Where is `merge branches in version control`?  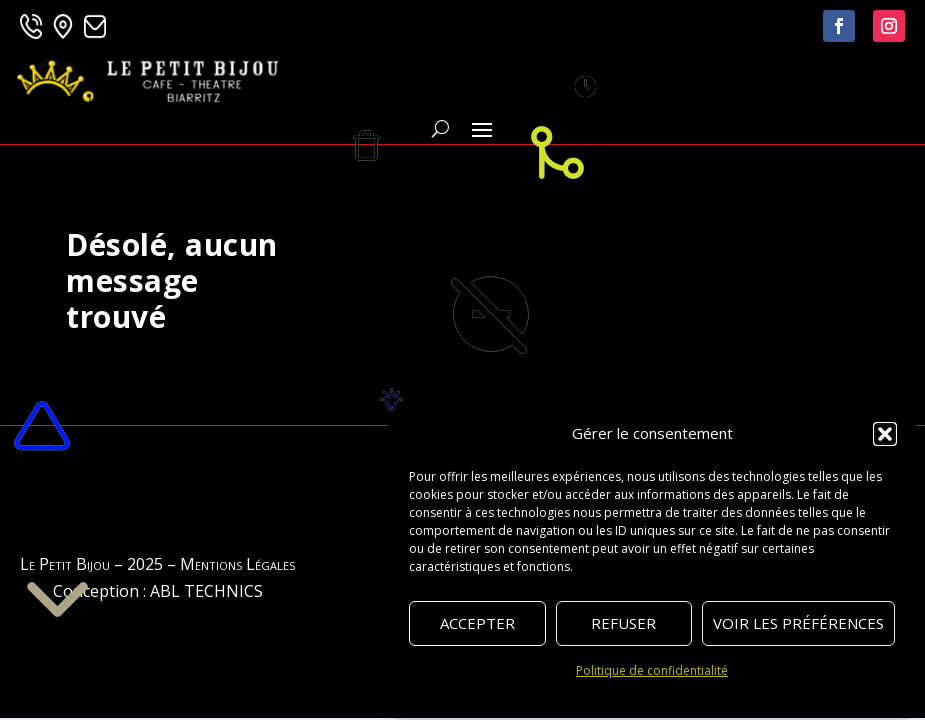 merge branches in version control is located at coordinates (557, 152).